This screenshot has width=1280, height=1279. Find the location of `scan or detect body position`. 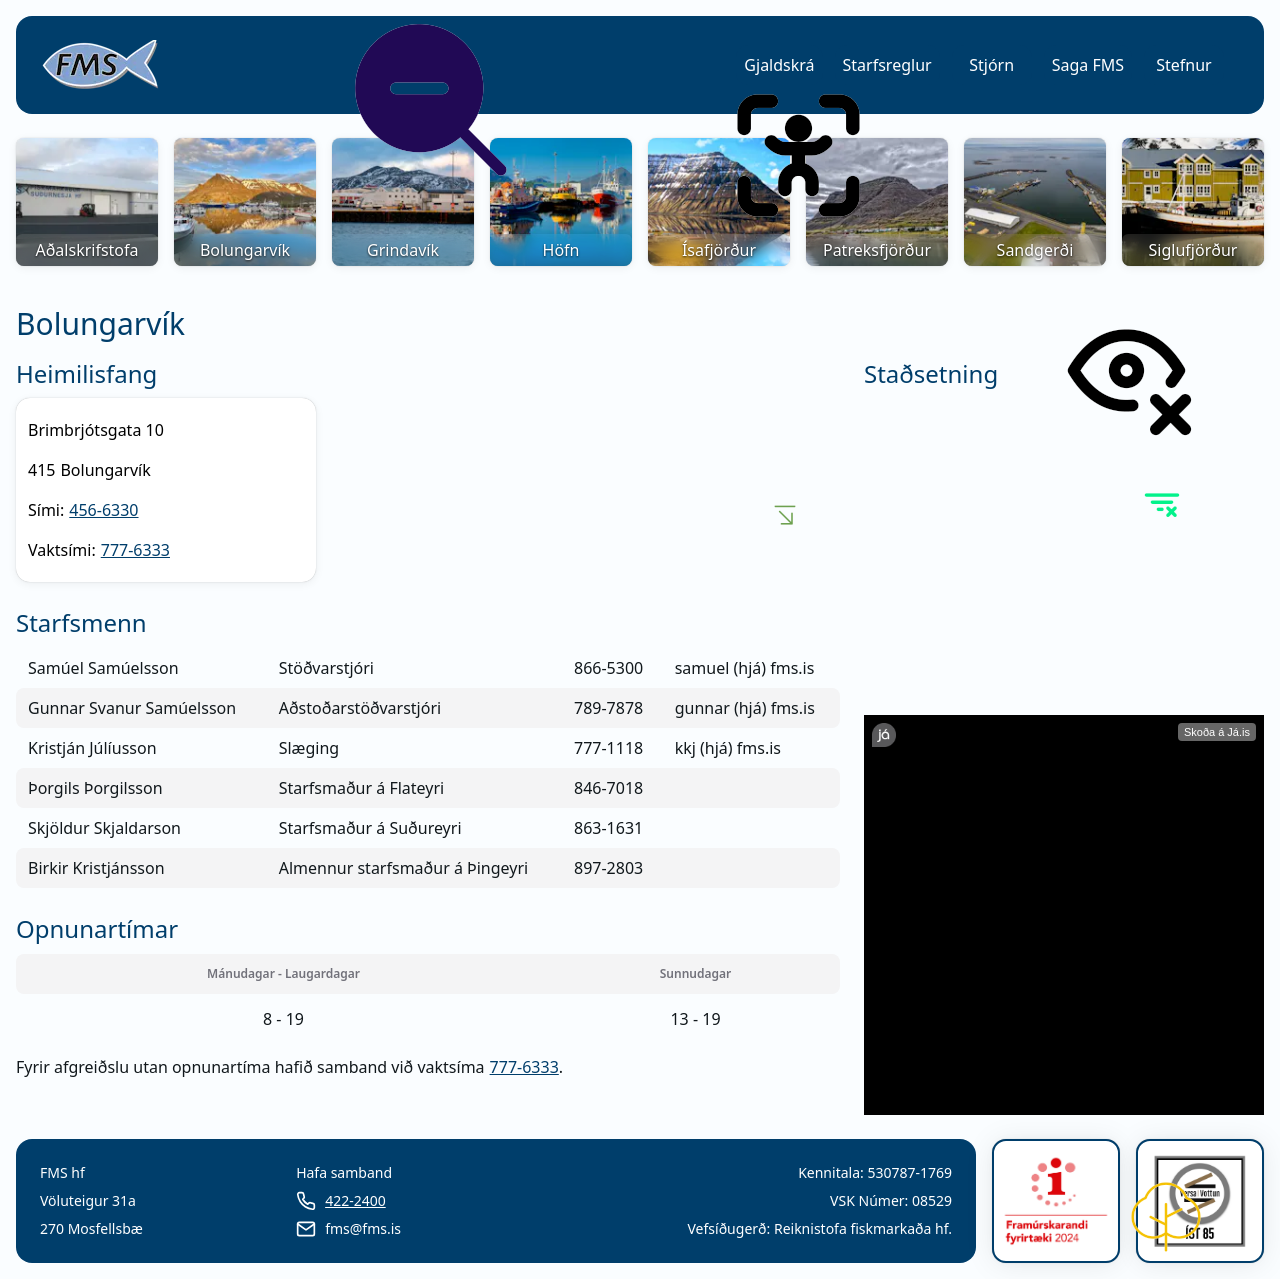

scan or detect body position is located at coordinates (798, 155).